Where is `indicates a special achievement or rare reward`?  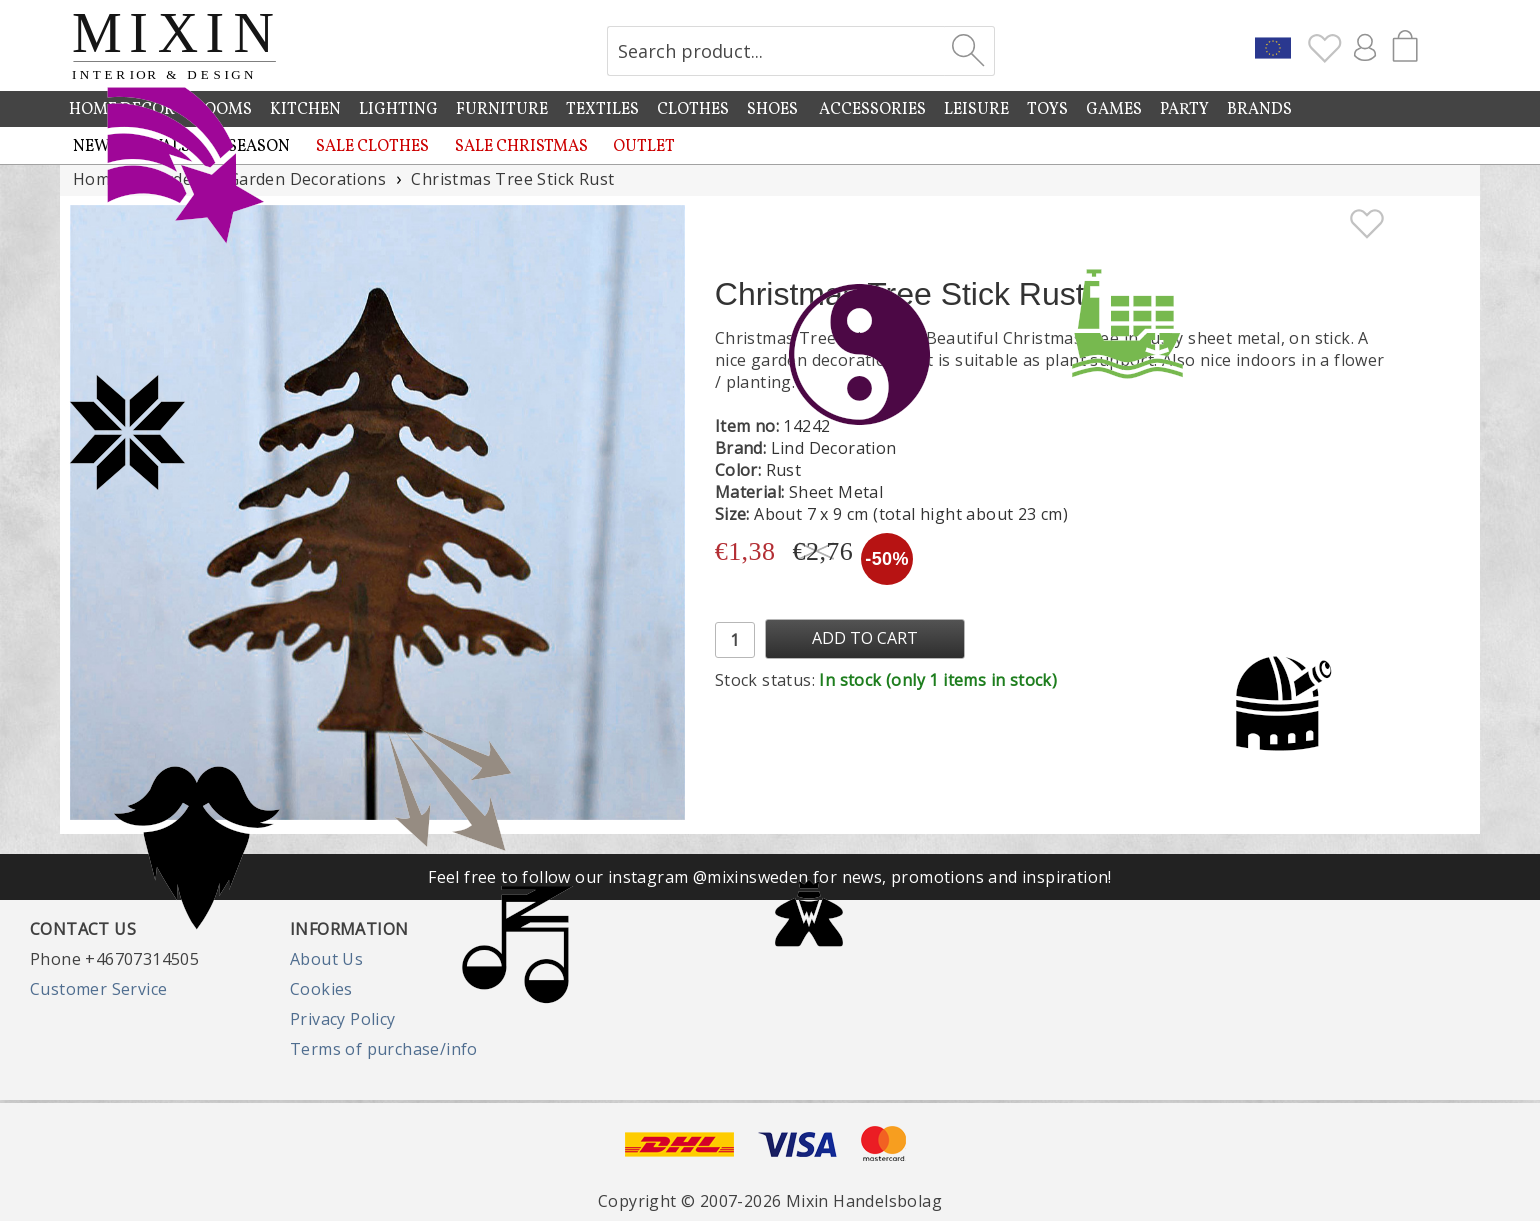
indicates a special achievement or rare reward is located at coordinates (191, 170).